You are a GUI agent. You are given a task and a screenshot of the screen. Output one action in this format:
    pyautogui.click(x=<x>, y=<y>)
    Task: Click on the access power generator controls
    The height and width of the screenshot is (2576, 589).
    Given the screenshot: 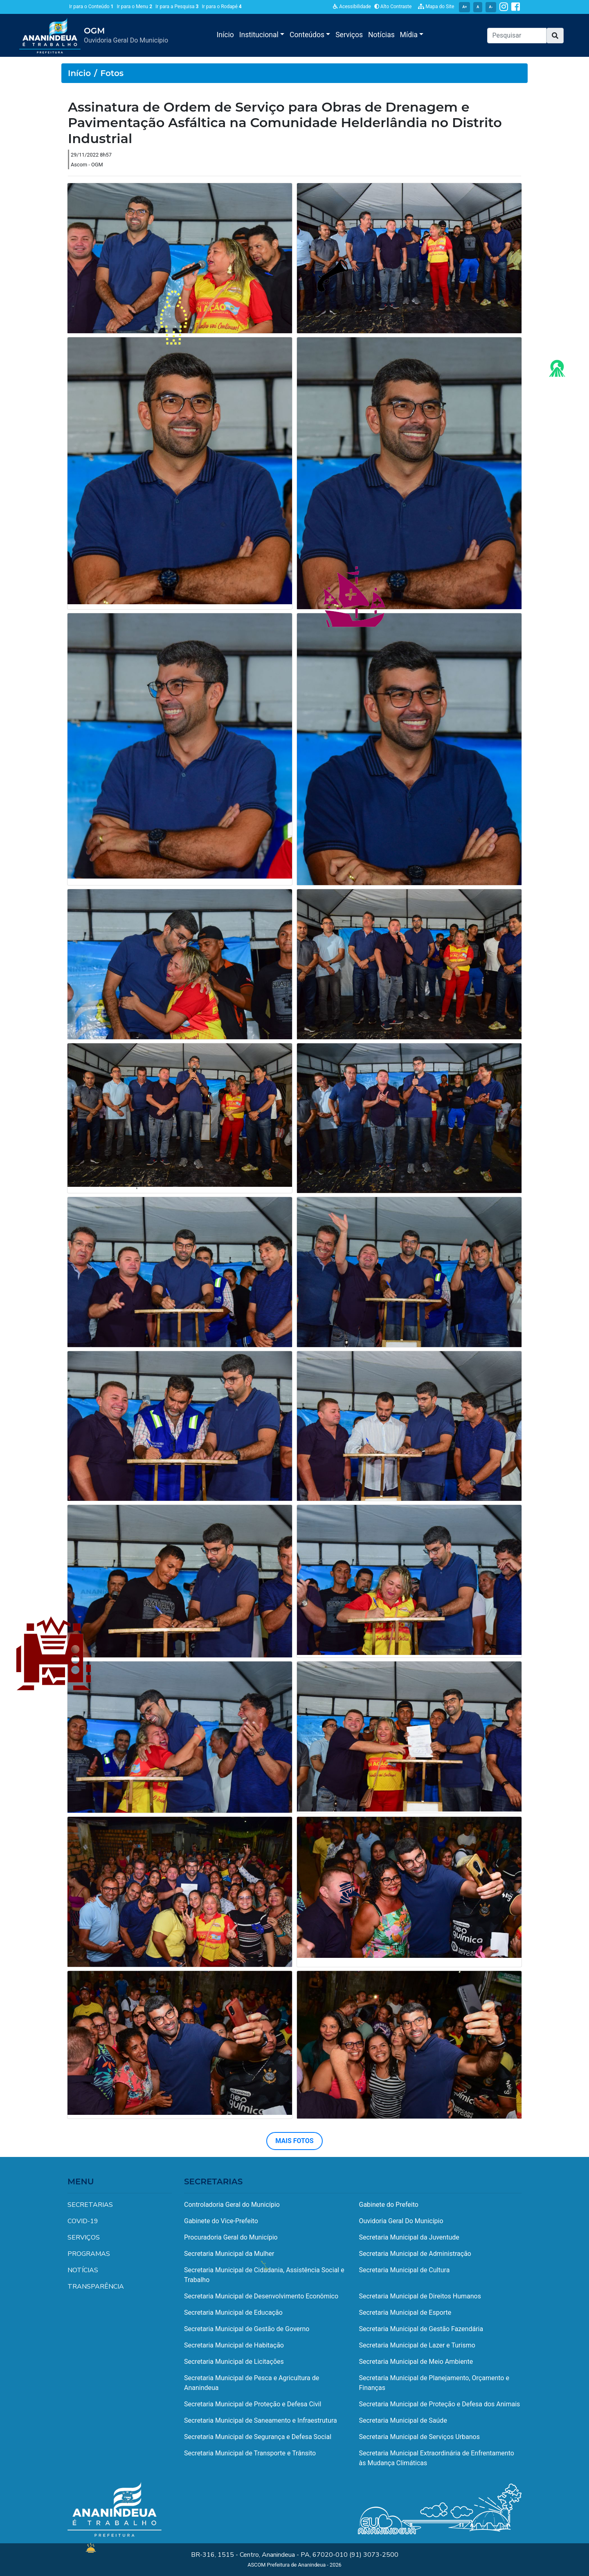 What is the action you would take?
    pyautogui.click(x=54, y=1653)
    